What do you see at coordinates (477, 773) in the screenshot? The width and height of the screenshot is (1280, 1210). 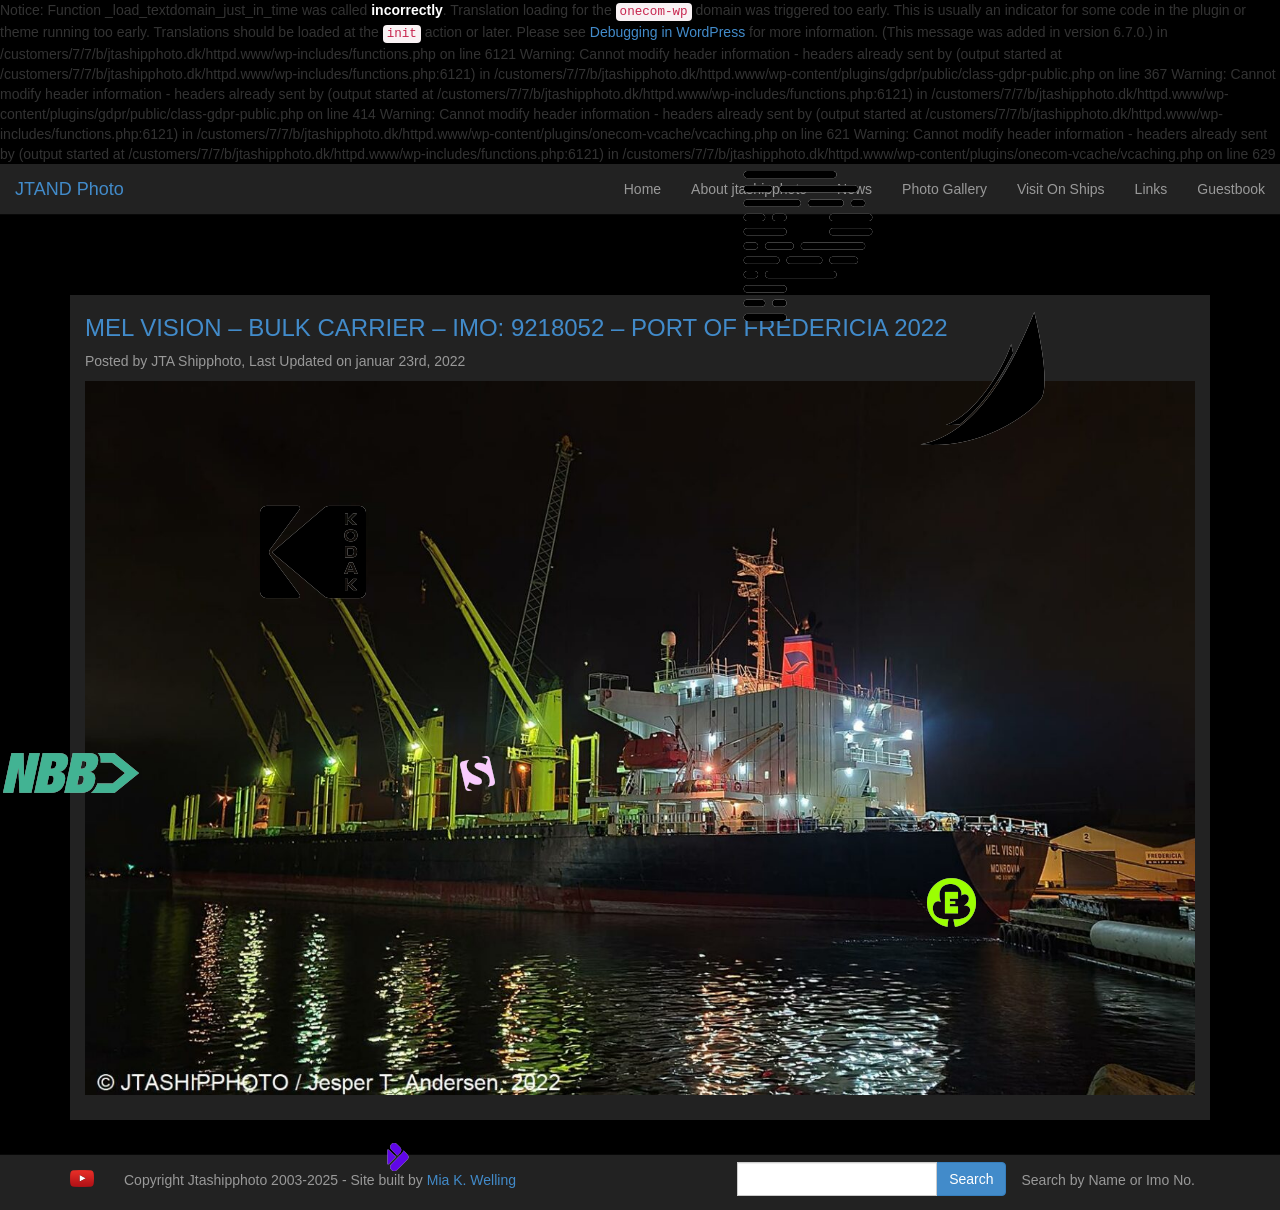 I see `visit smashing magazine website` at bounding box center [477, 773].